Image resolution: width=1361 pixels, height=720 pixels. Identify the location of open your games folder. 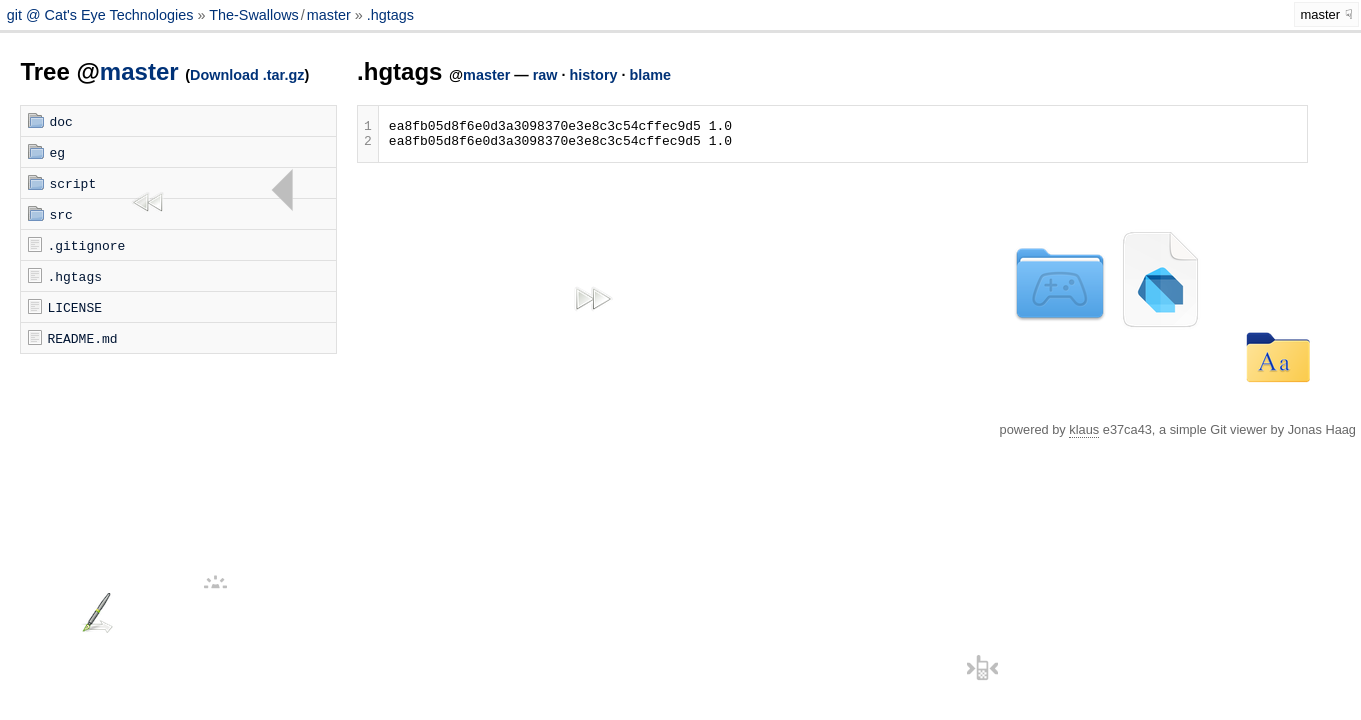
(1060, 283).